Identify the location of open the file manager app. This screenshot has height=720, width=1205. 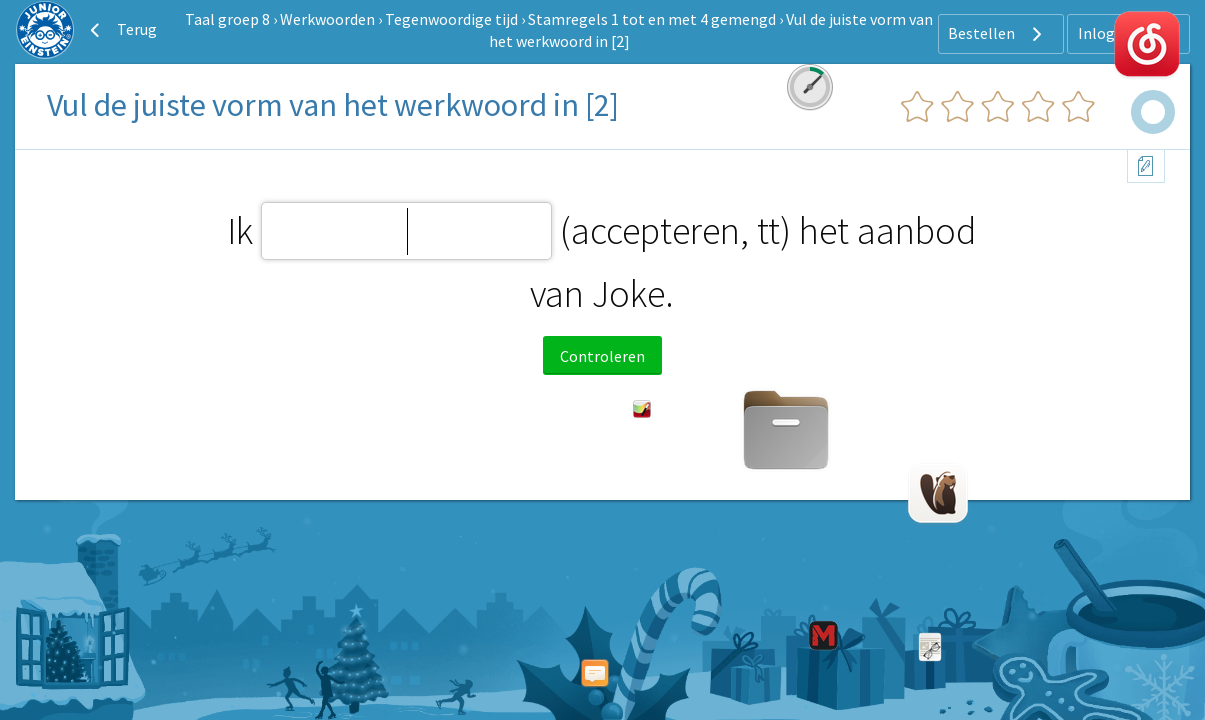
(786, 430).